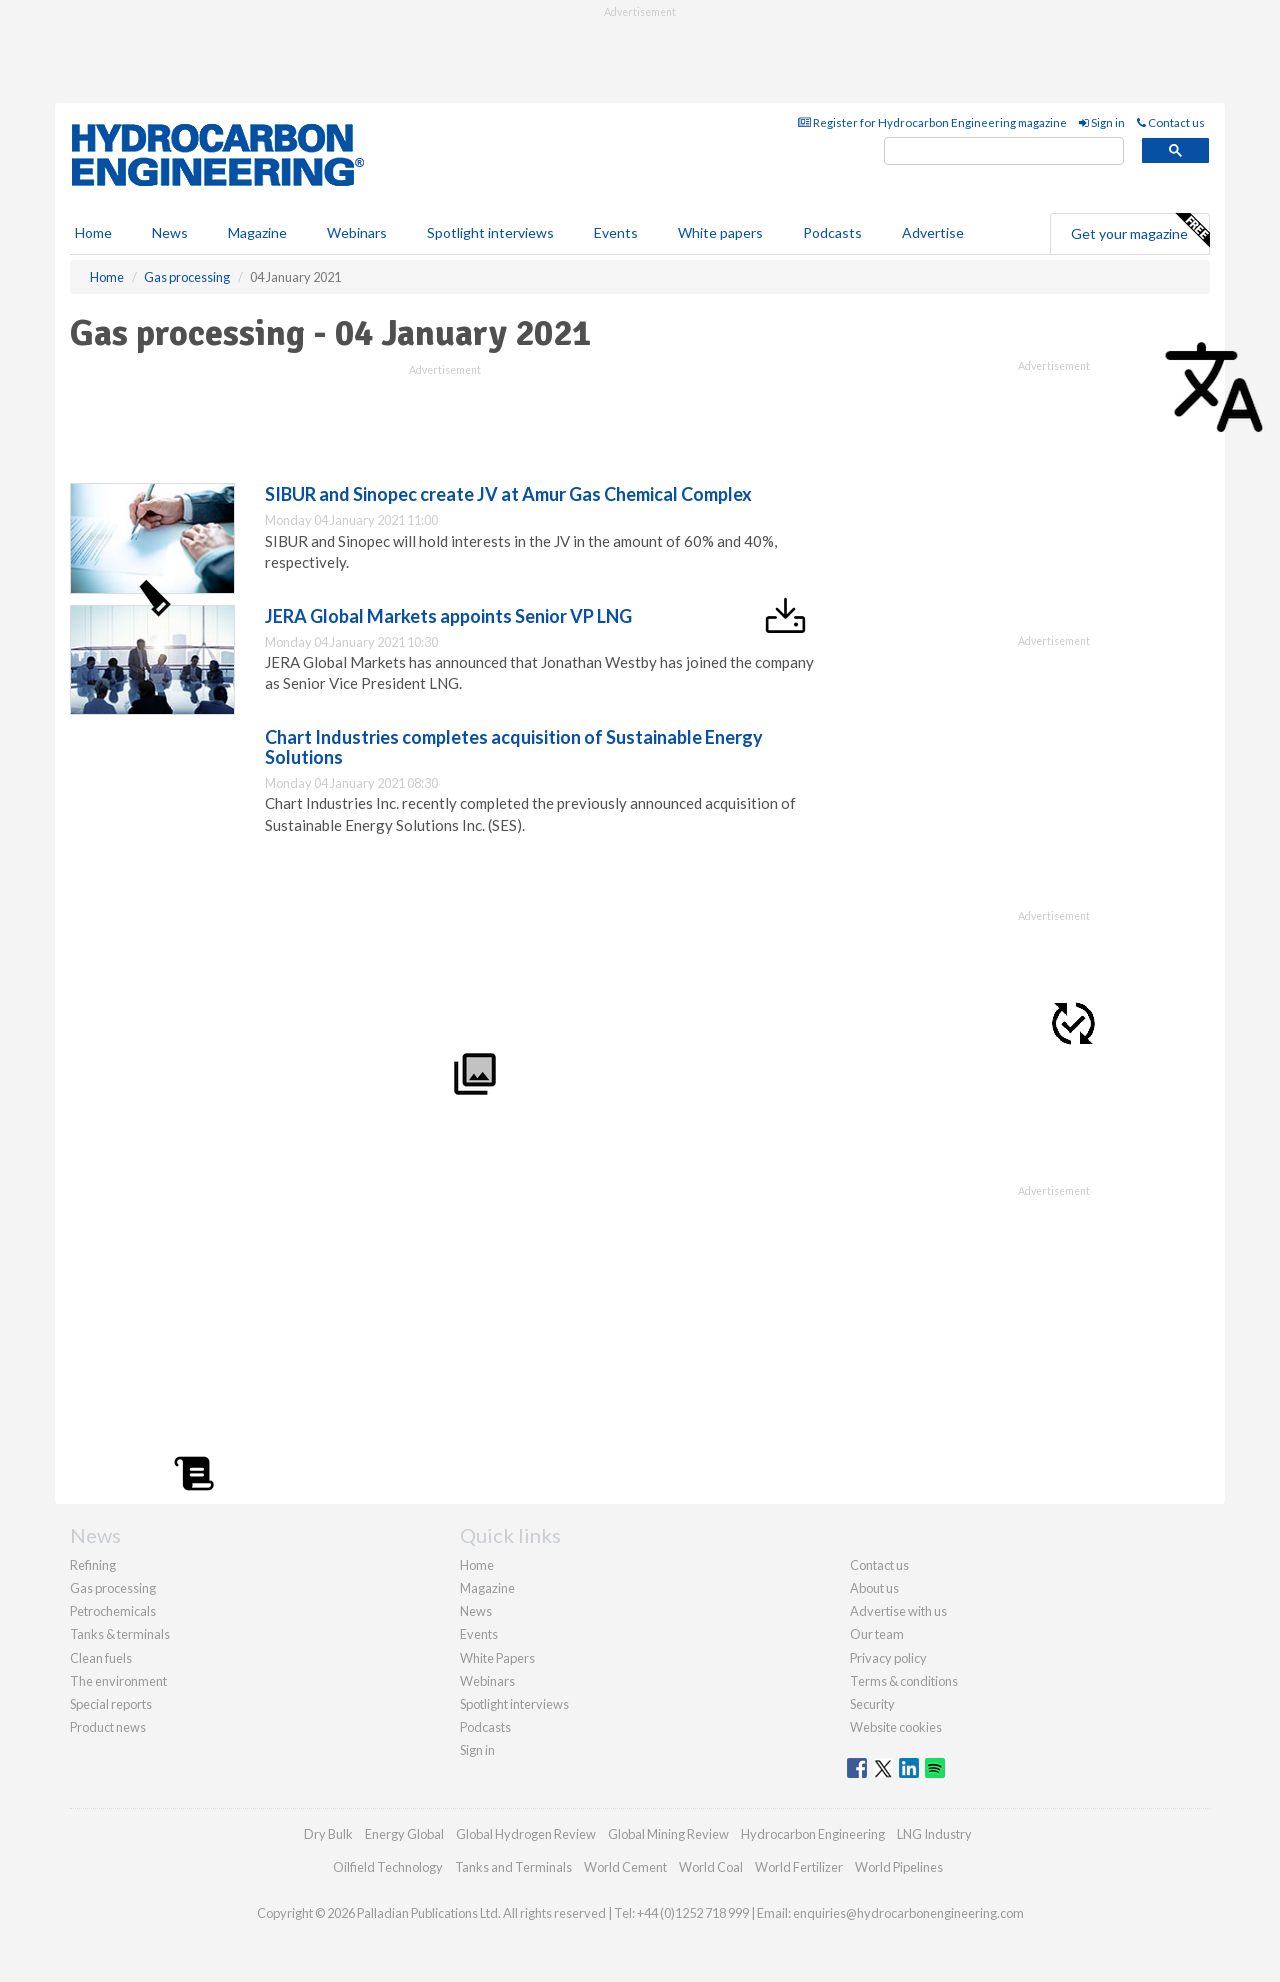 The width and height of the screenshot is (1280, 1982). What do you see at coordinates (785, 617) in the screenshot?
I see `download a file to your device` at bounding box center [785, 617].